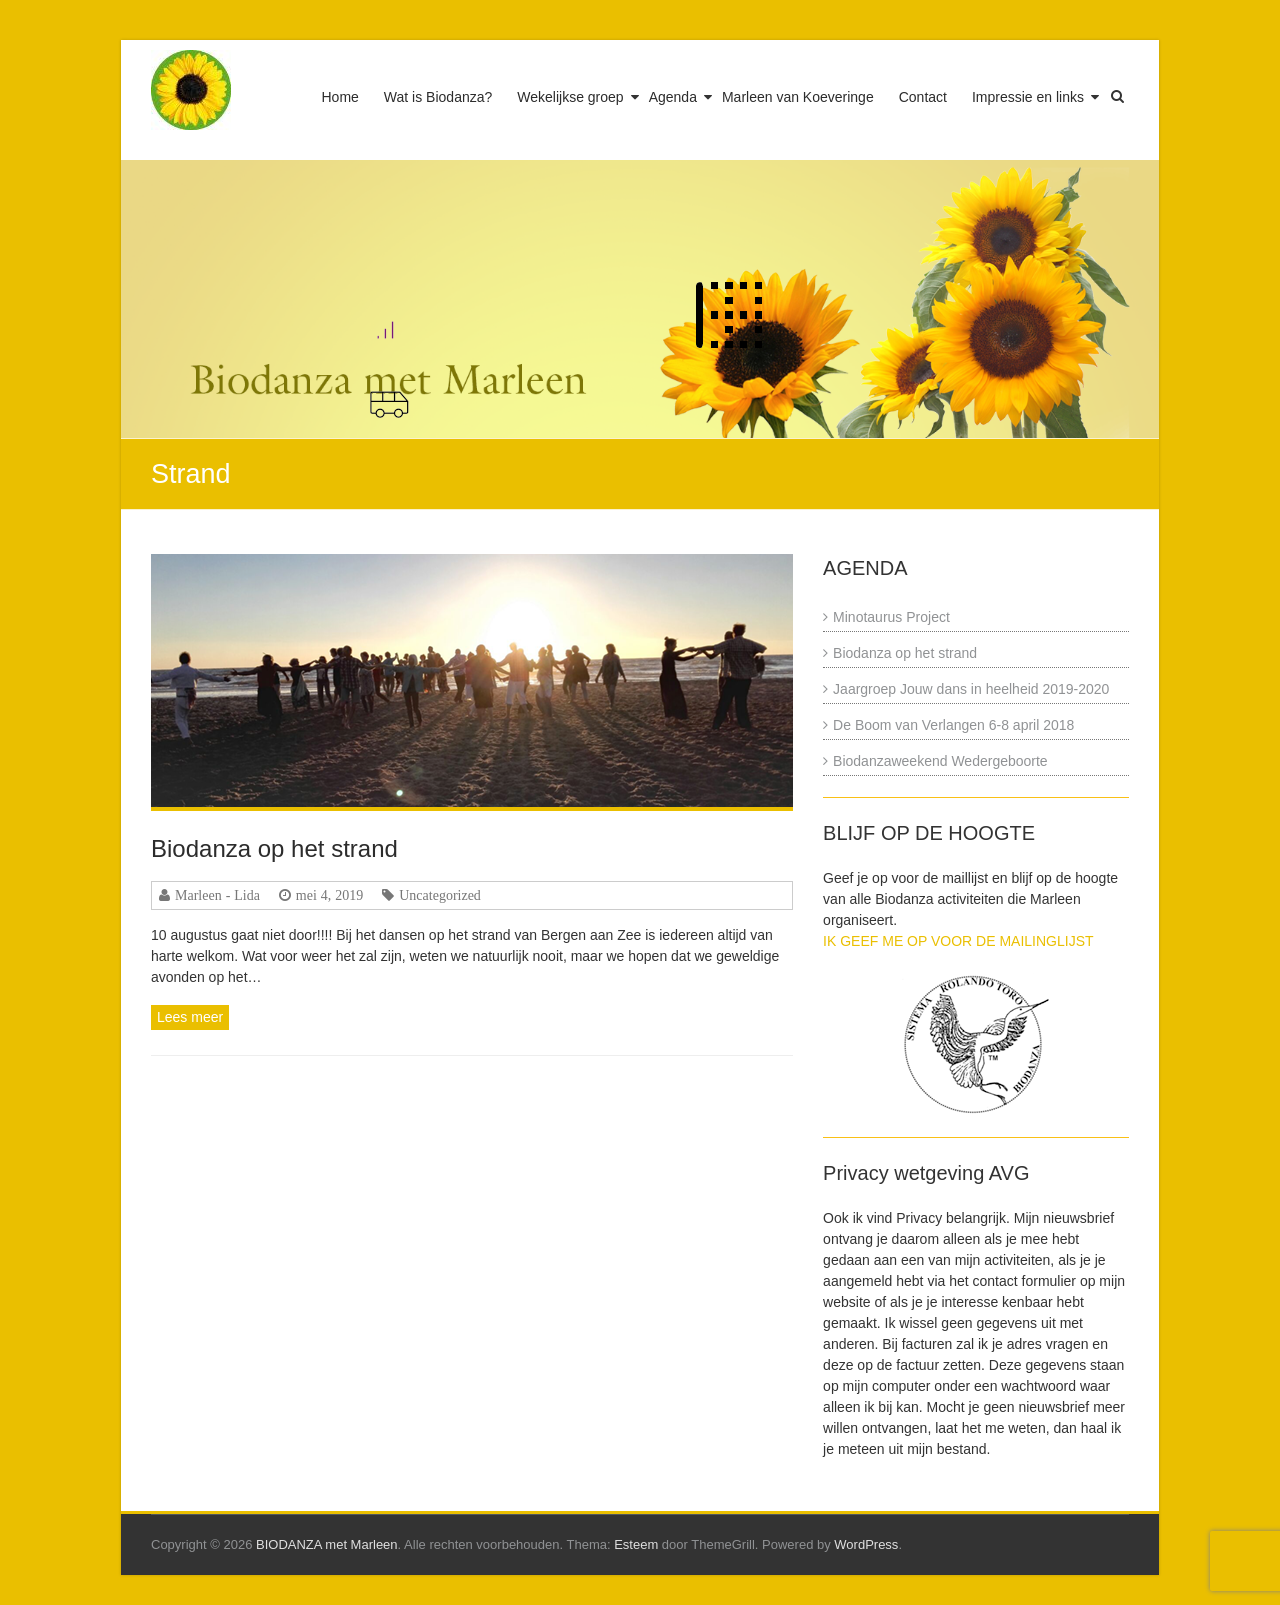  I want to click on apply border to left edge of cell or element, so click(729, 315).